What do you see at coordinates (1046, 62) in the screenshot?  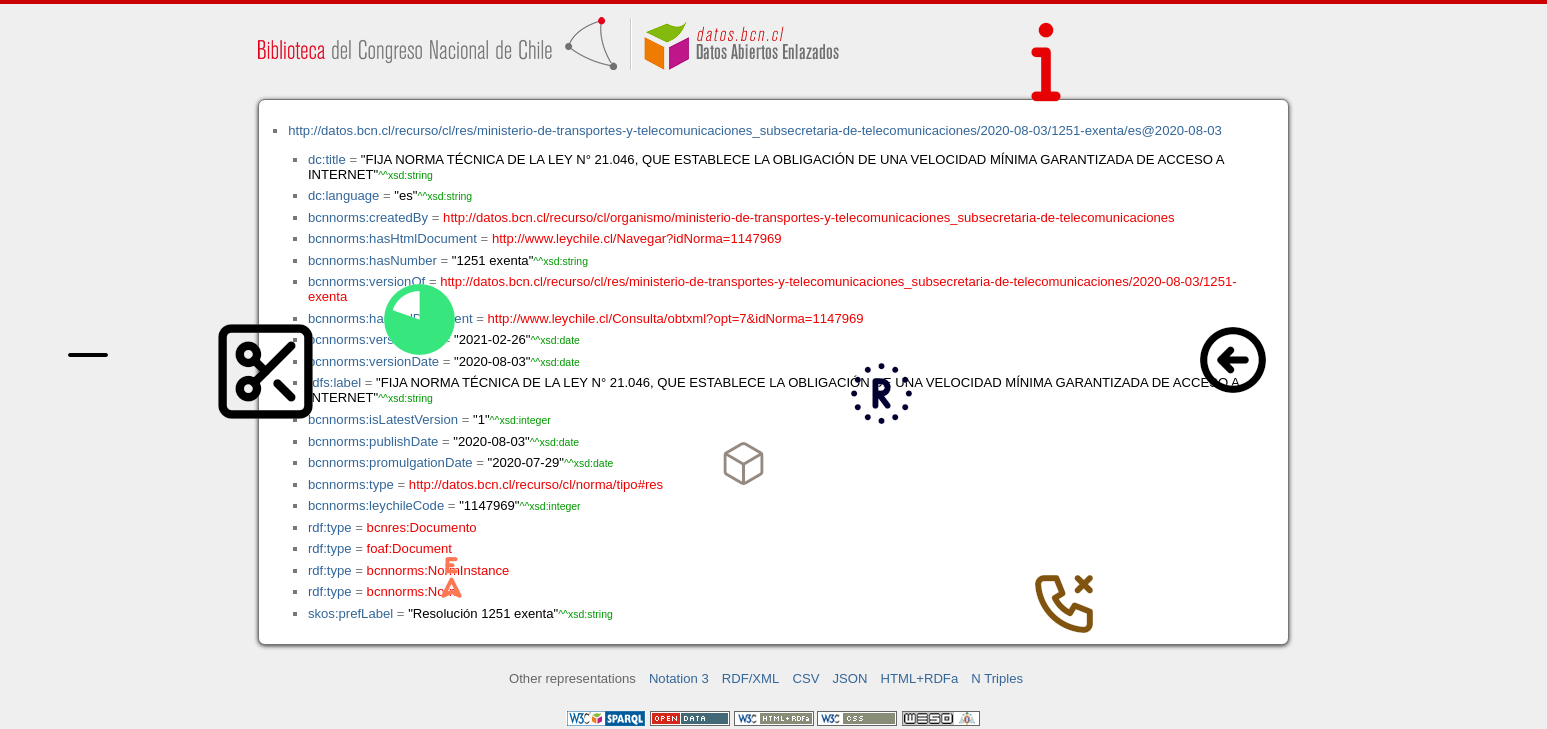 I see `view more information about this item` at bounding box center [1046, 62].